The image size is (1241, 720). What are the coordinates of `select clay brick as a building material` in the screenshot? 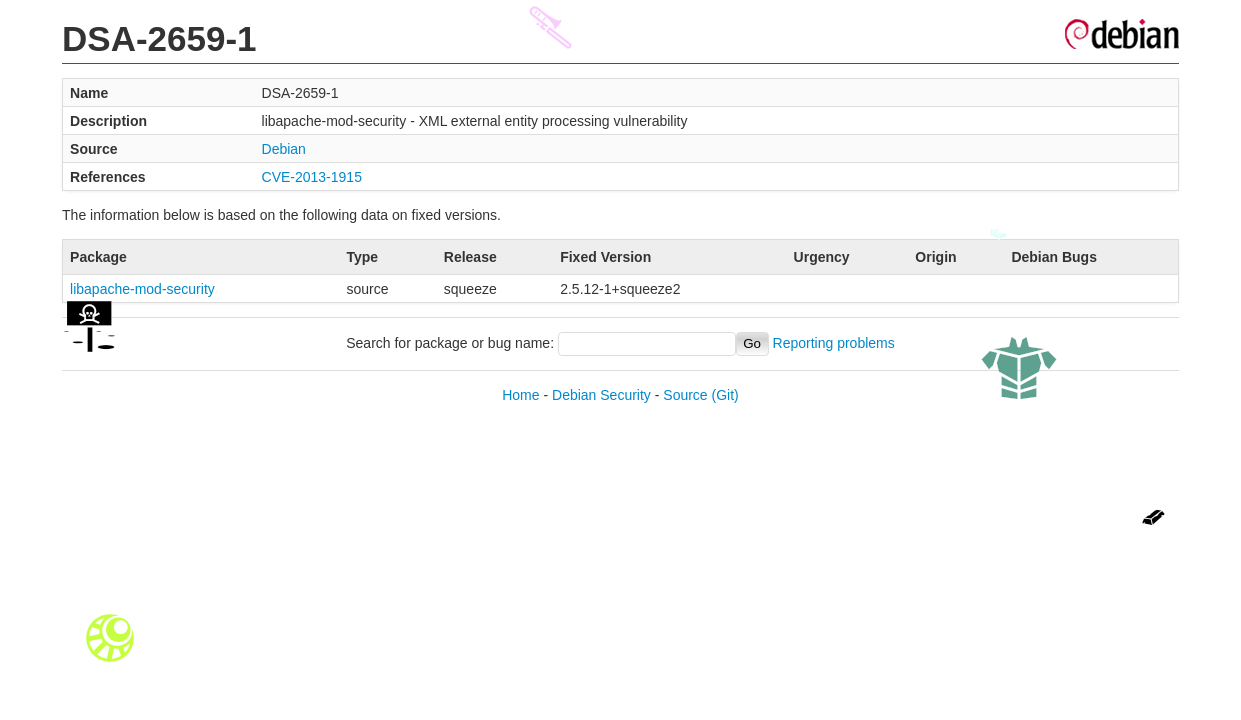 It's located at (1153, 517).